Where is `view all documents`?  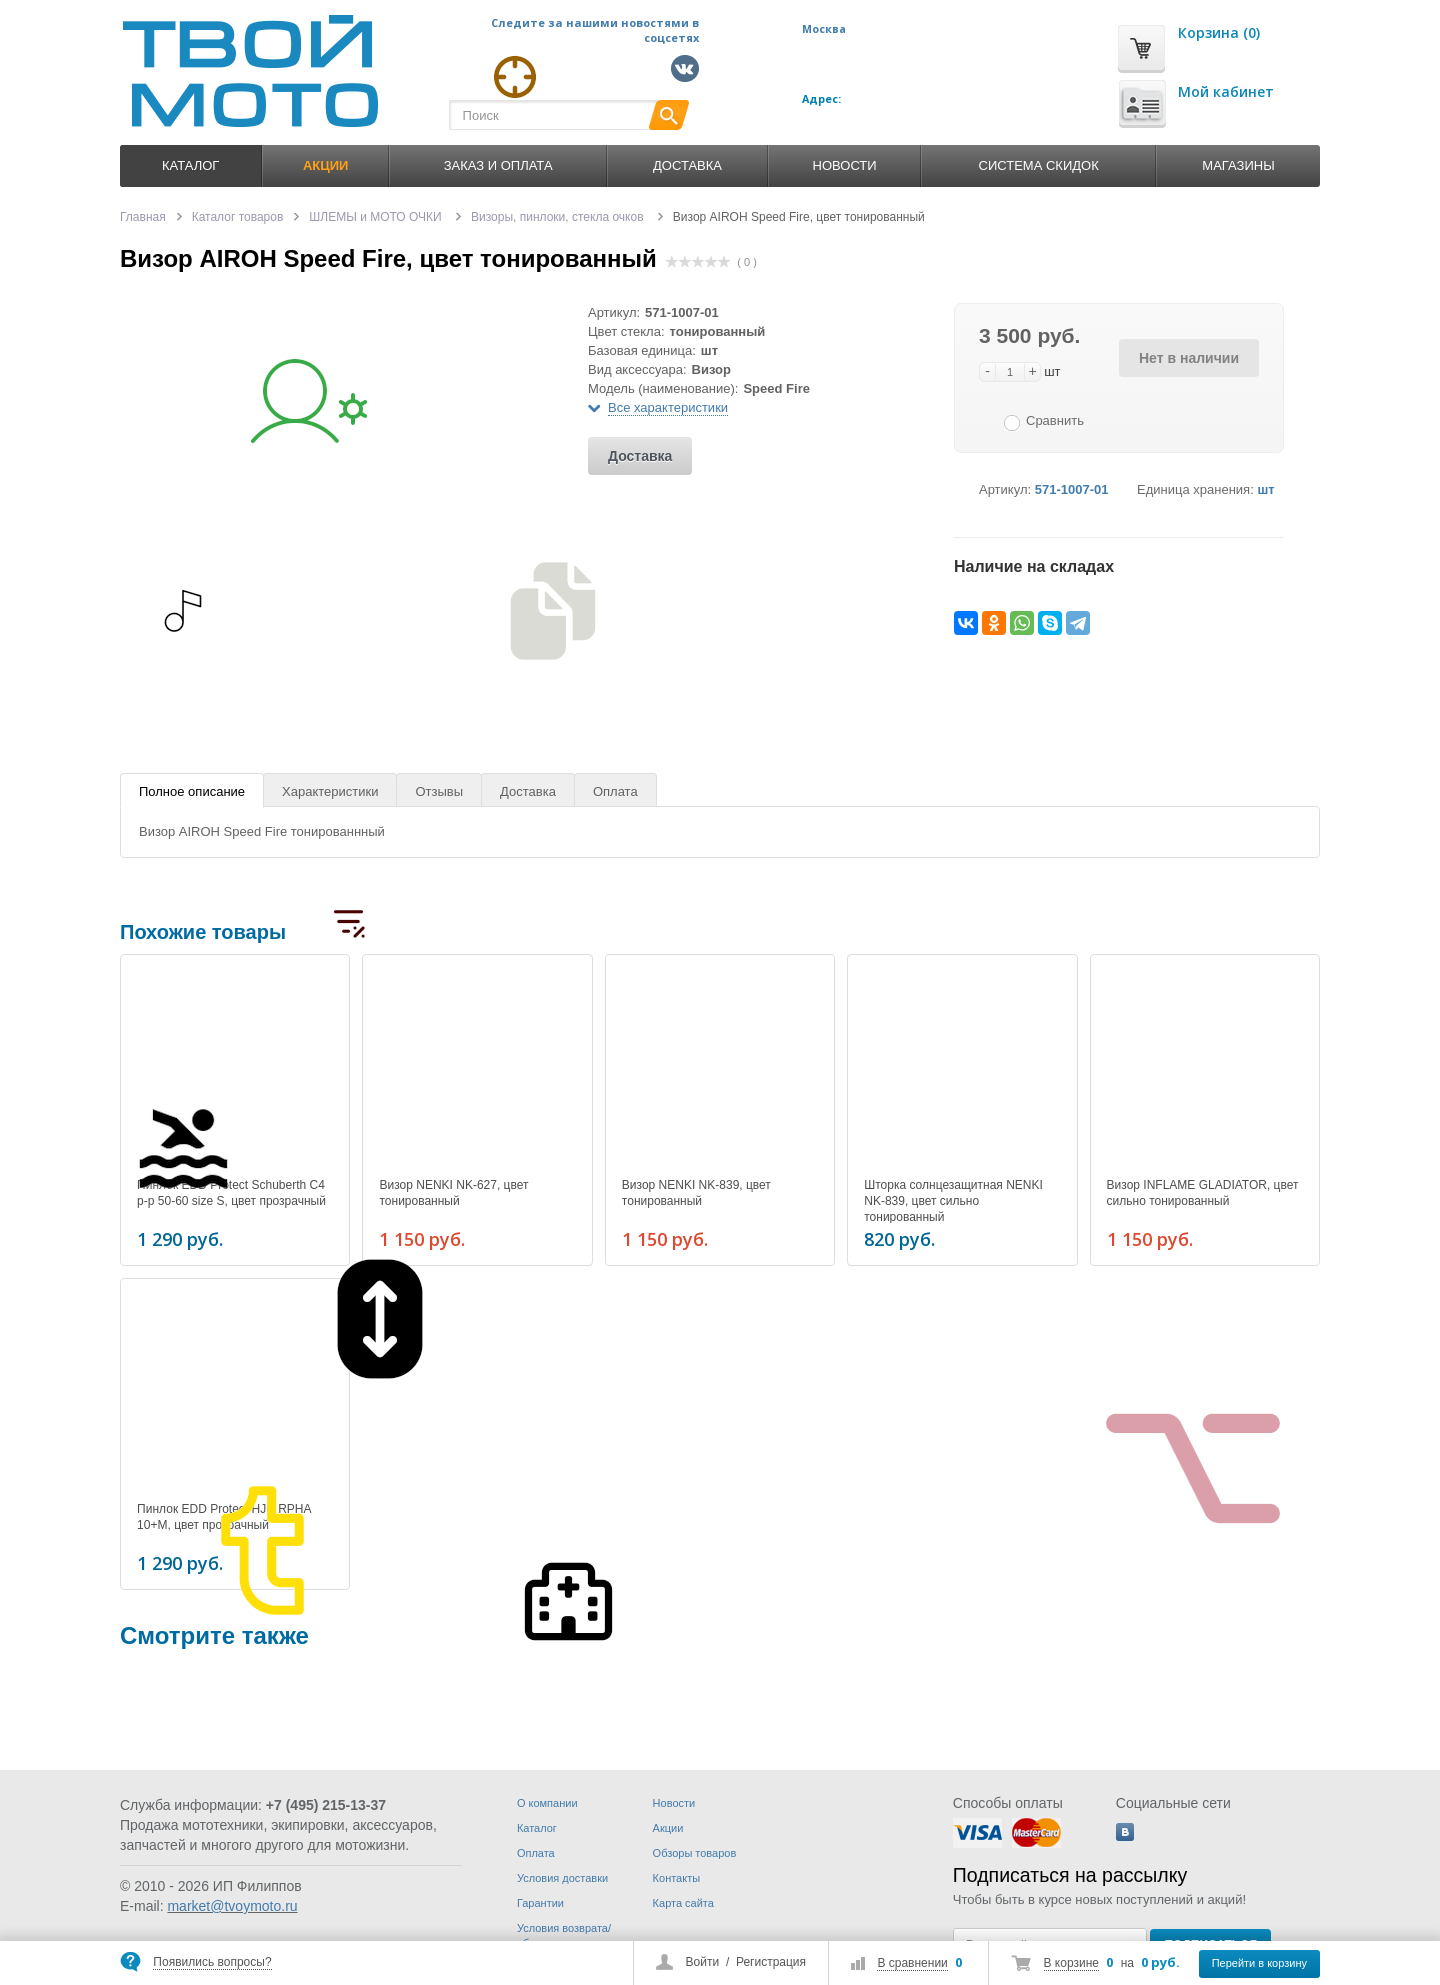 view all documents is located at coordinates (553, 611).